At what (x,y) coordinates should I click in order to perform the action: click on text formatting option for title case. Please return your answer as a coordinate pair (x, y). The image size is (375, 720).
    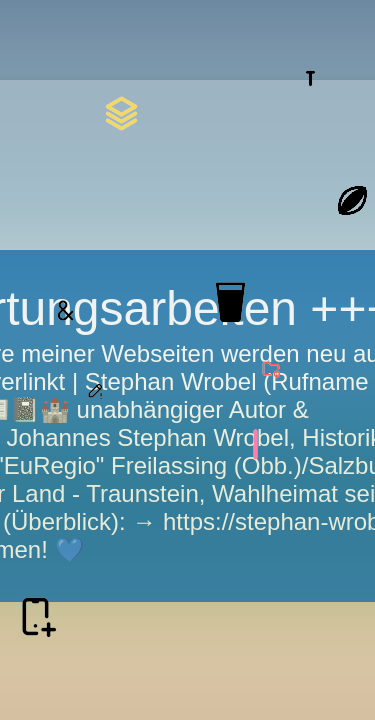
    Looking at the image, I should click on (310, 78).